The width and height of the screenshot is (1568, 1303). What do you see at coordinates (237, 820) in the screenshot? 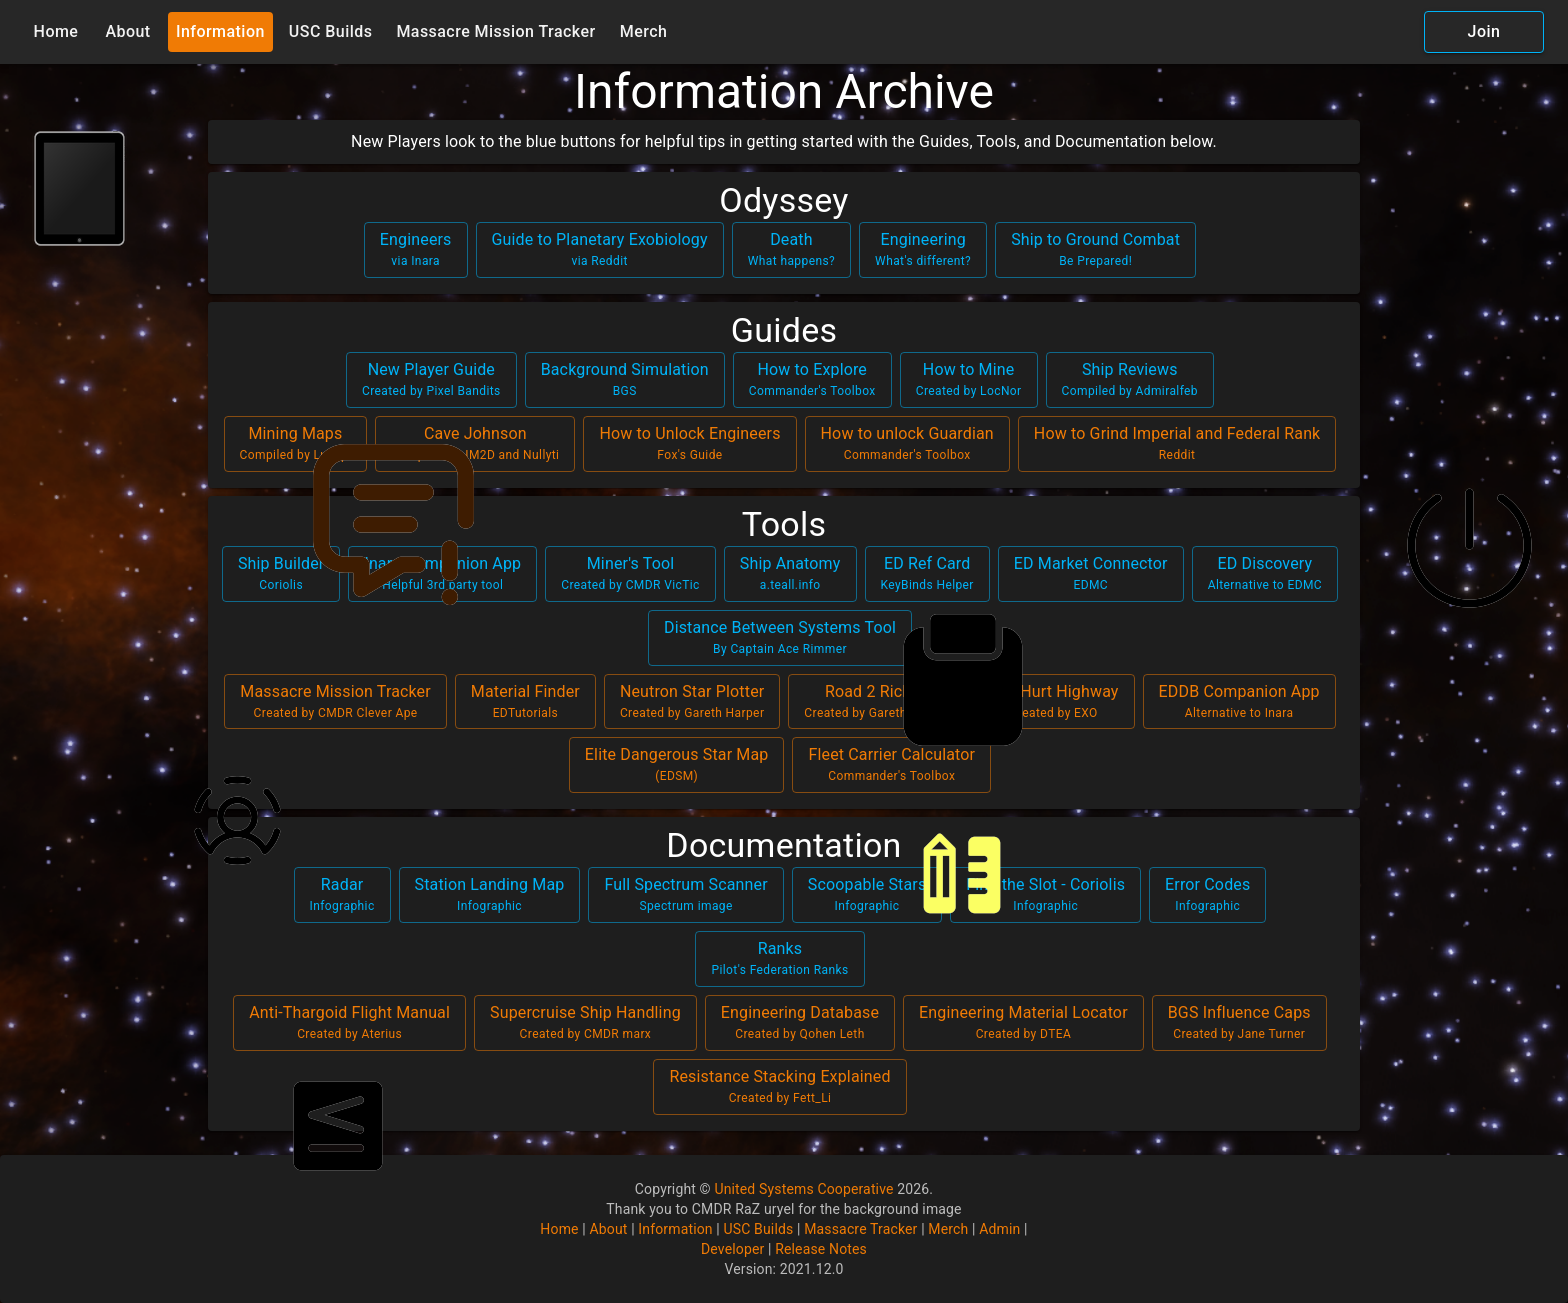
I see `incomplete or pending user profile` at bounding box center [237, 820].